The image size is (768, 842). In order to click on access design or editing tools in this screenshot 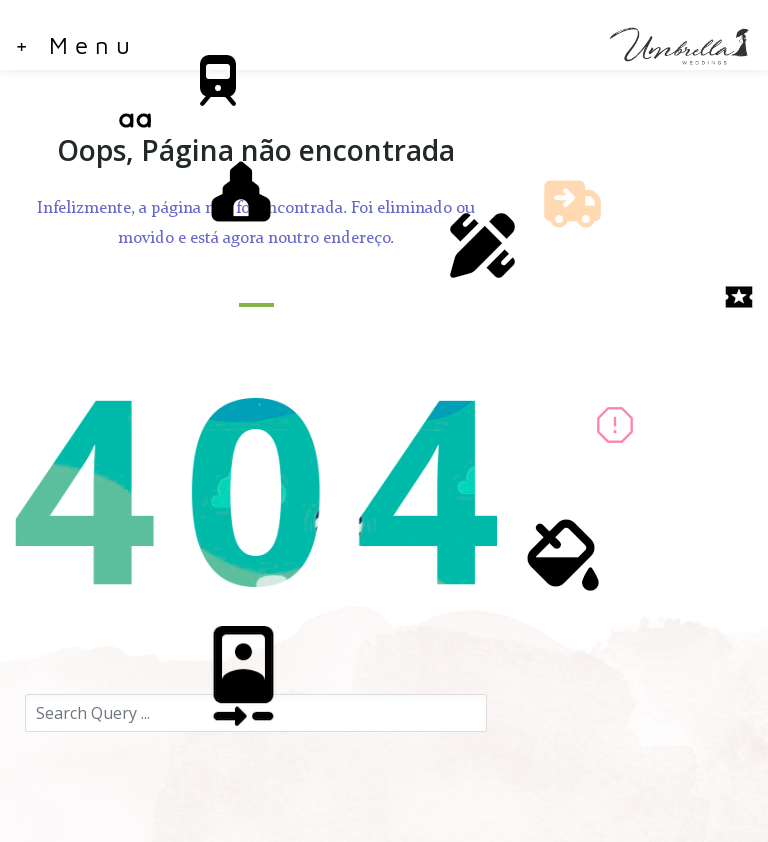, I will do `click(482, 245)`.